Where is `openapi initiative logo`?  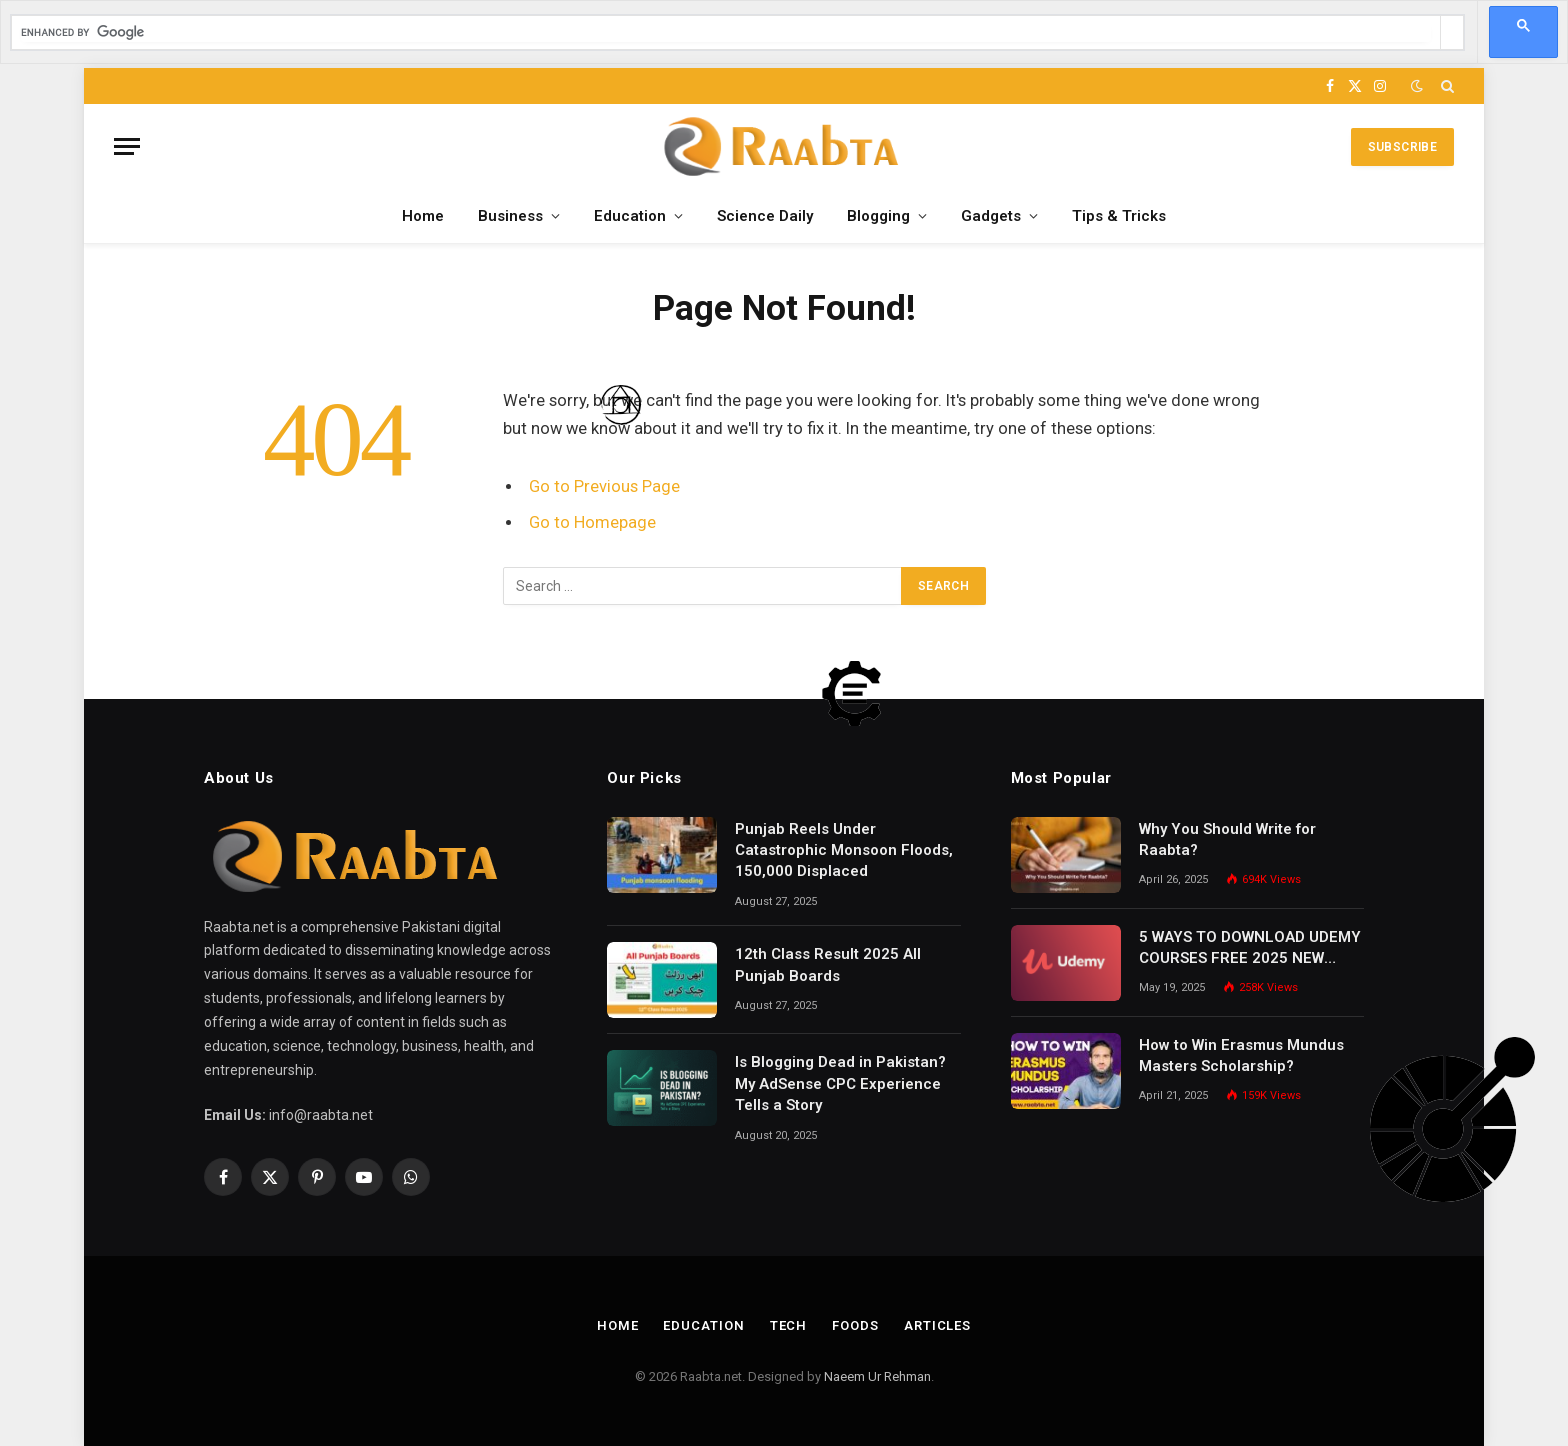 openapi initiative logo is located at coordinates (1452, 1119).